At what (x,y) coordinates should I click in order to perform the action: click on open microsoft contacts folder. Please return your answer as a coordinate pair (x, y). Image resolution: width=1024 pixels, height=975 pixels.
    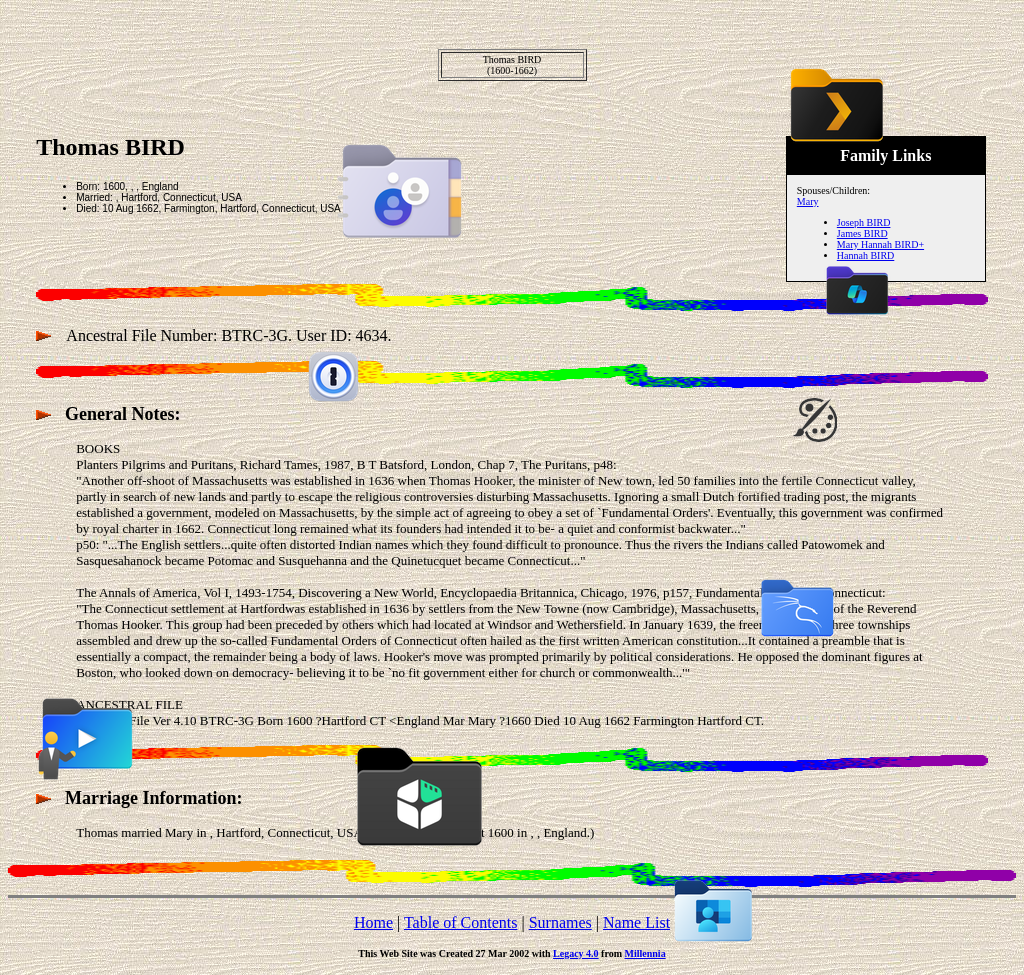
    Looking at the image, I should click on (401, 194).